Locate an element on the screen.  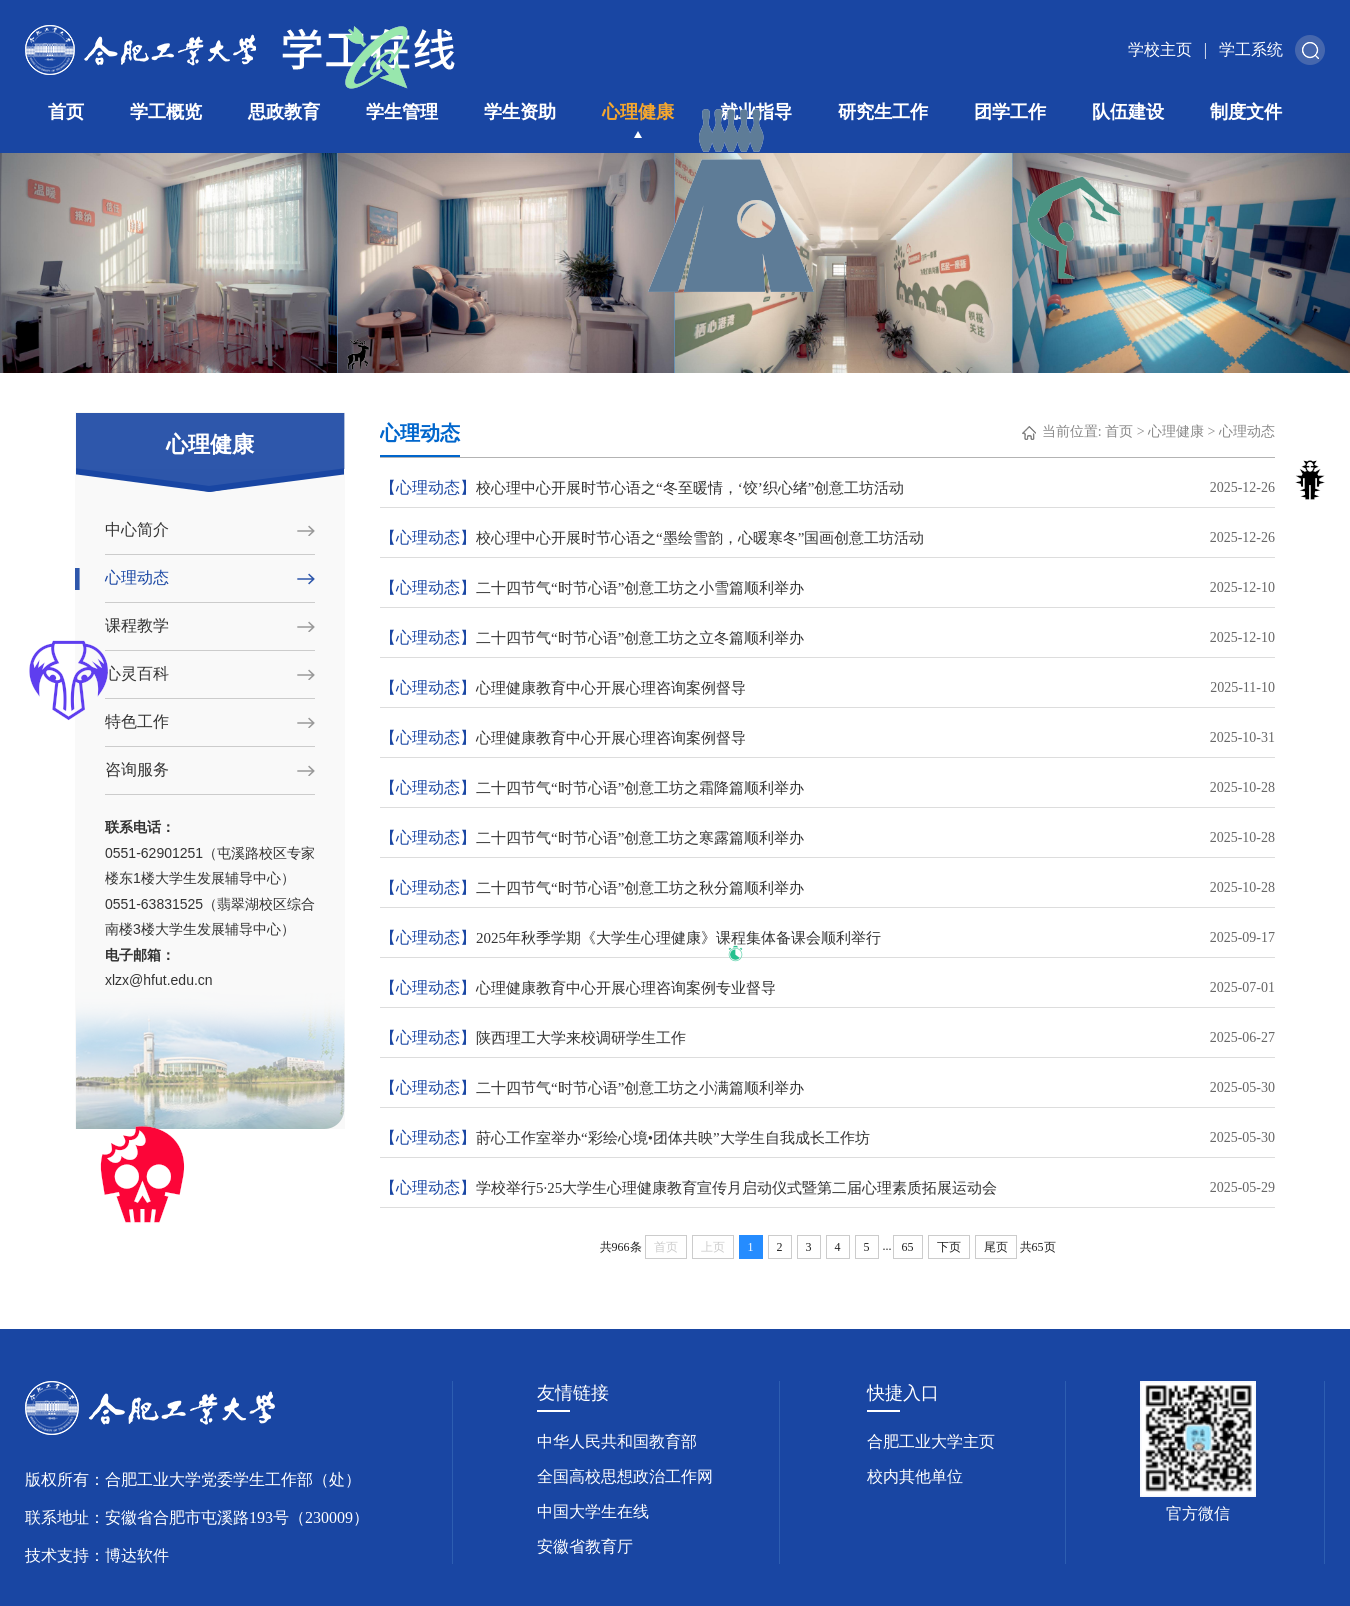
indicates flexibility or acrobatics skill is located at coordinates (1074, 227).